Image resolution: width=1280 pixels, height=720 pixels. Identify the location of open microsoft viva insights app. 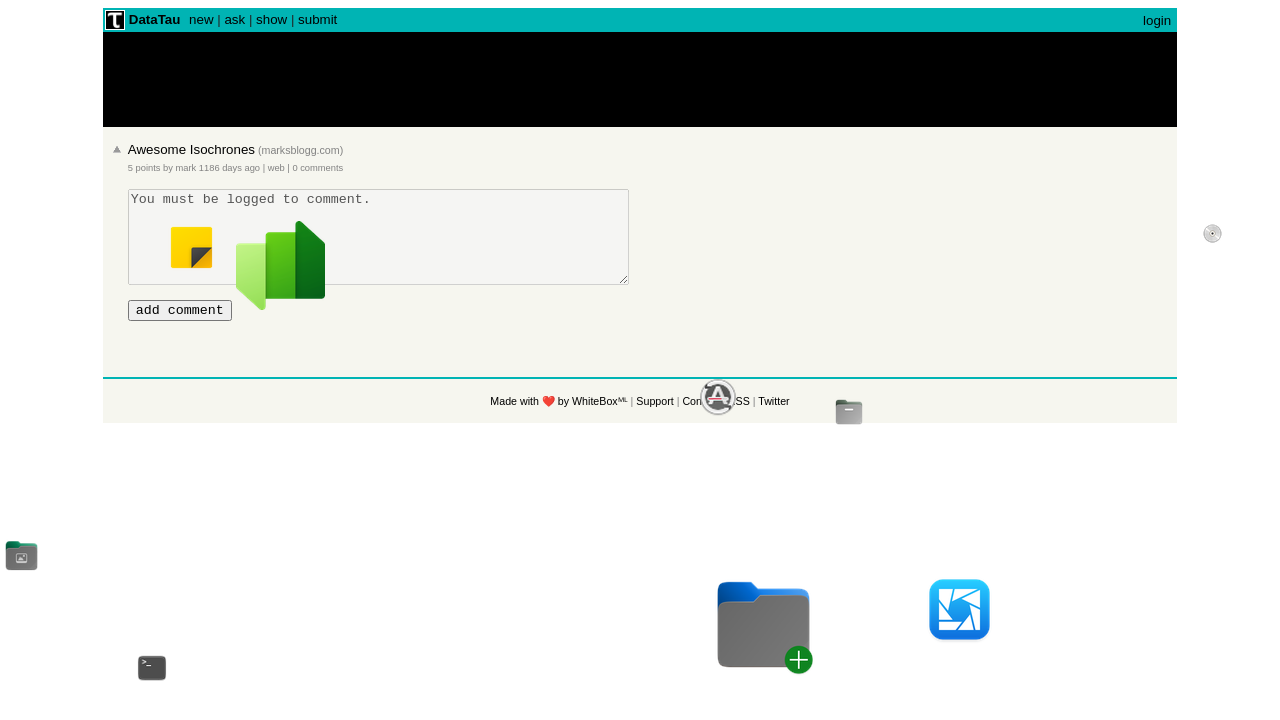
(280, 265).